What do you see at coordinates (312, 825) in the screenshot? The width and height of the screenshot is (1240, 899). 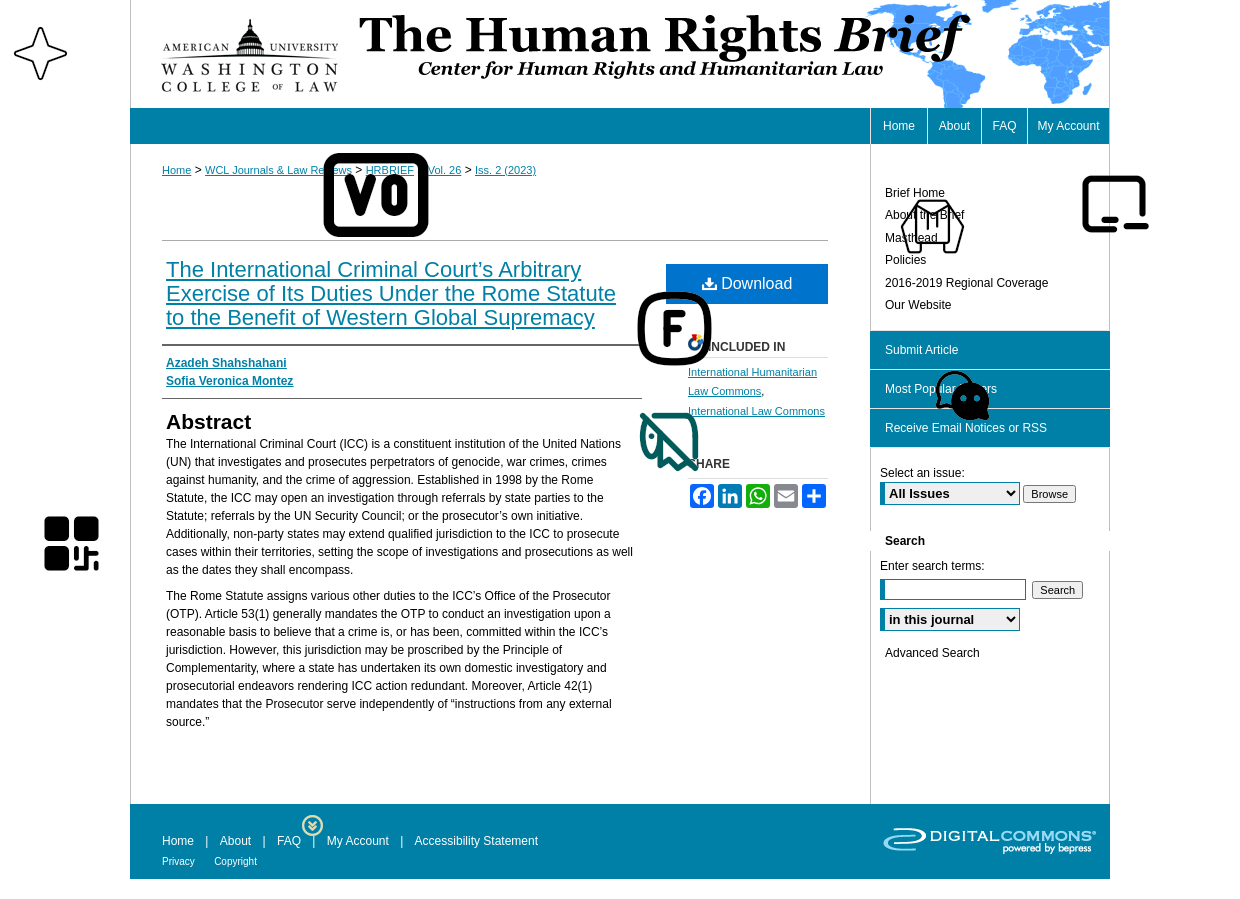 I see `scroll down or view more content` at bounding box center [312, 825].